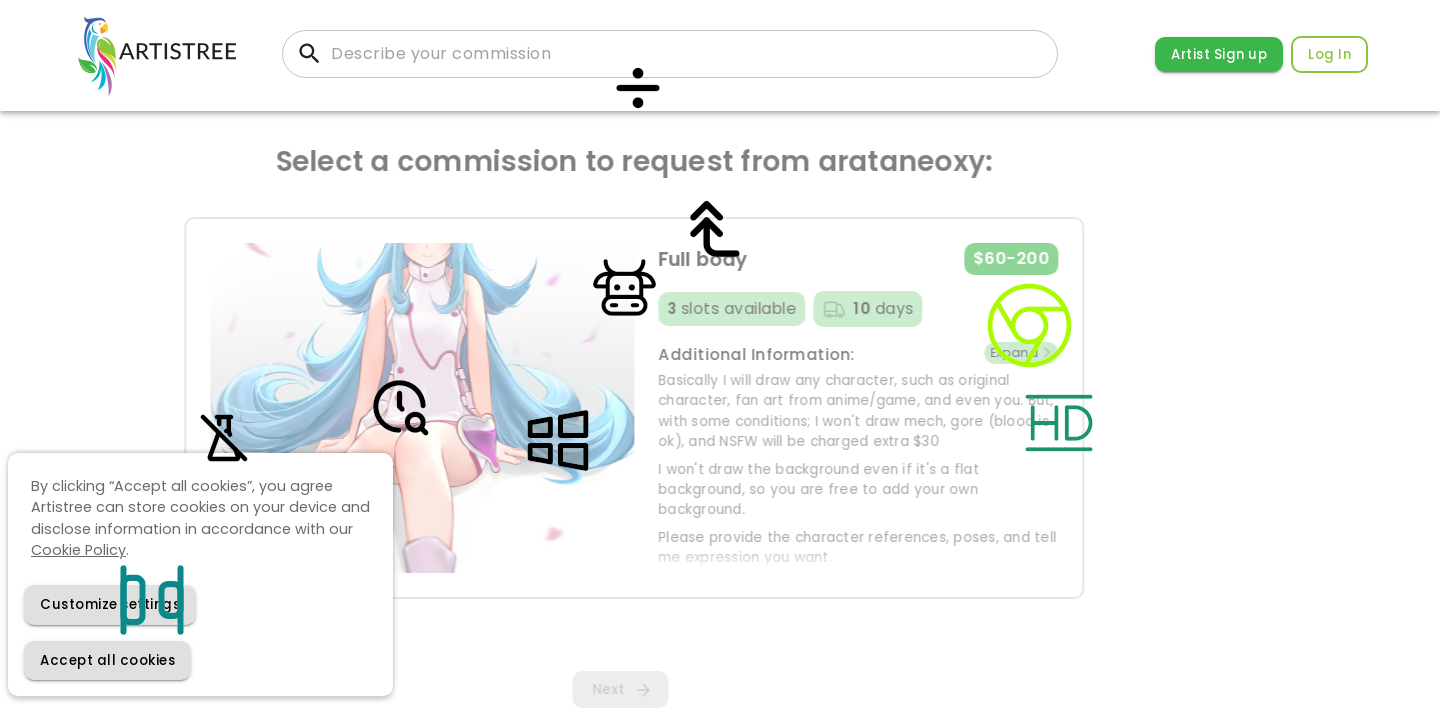 The width and height of the screenshot is (1440, 720). Describe the element at coordinates (624, 288) in the screenshot. I see `browse farm or agriculture related content` at that location.